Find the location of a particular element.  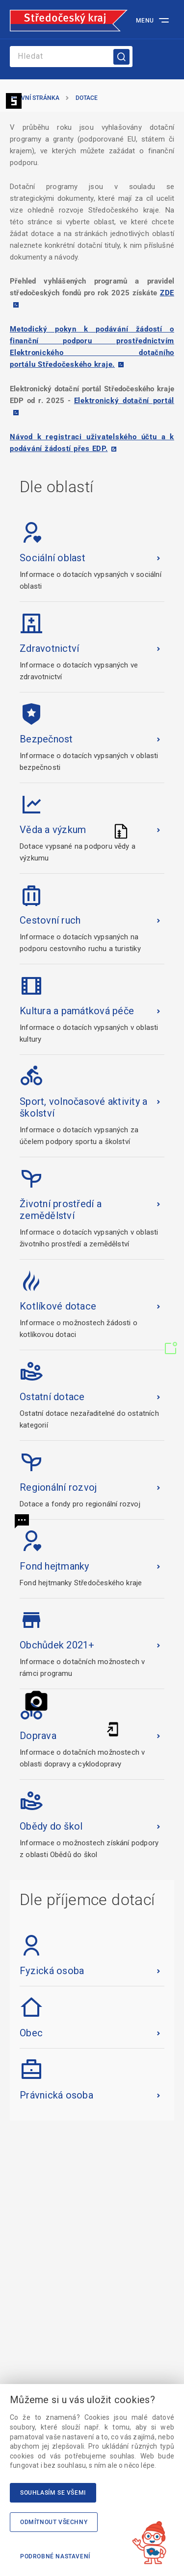

add this page or app to your home screen is located at coordinates (113, 1729).